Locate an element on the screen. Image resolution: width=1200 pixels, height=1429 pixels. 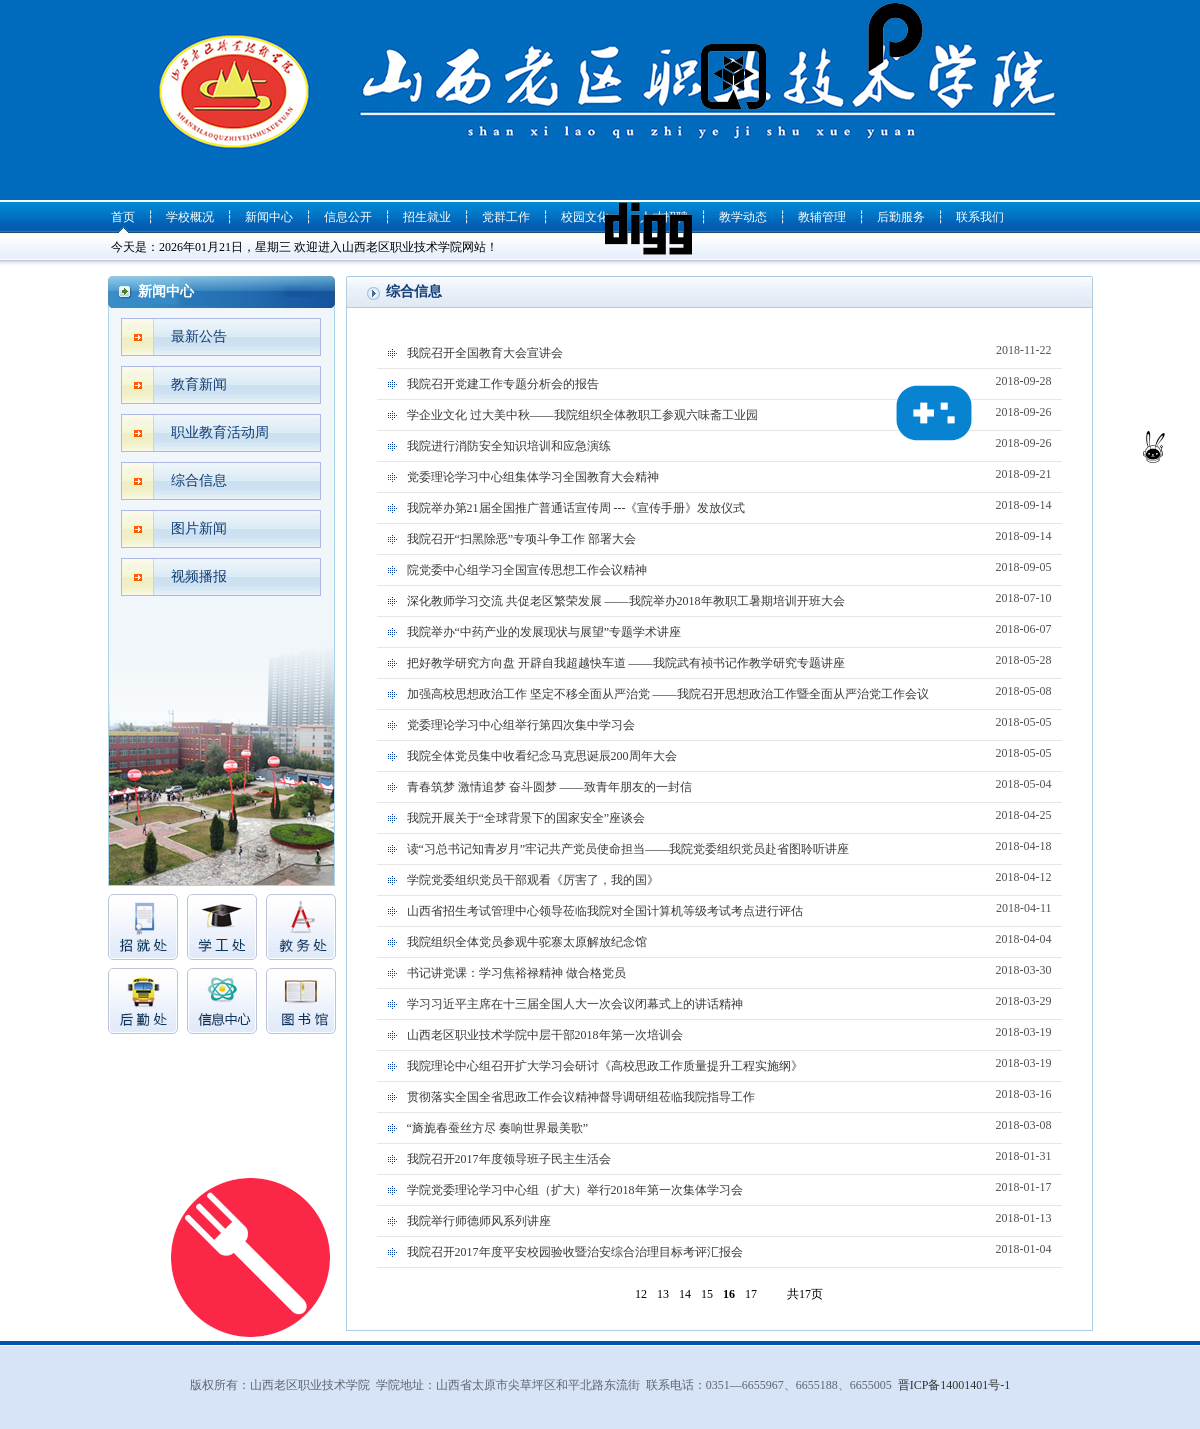
quarkus framework logo is located at coordinates (733, 76).